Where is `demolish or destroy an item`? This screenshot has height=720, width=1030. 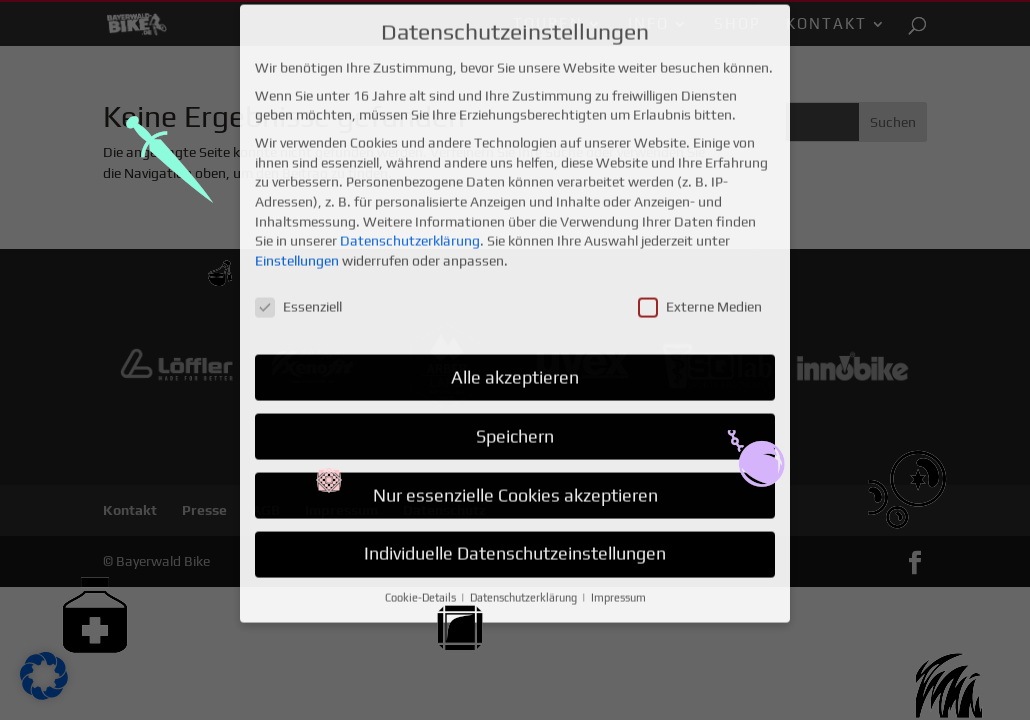 demolish or destroy an item is located at coordinates (756, 458).